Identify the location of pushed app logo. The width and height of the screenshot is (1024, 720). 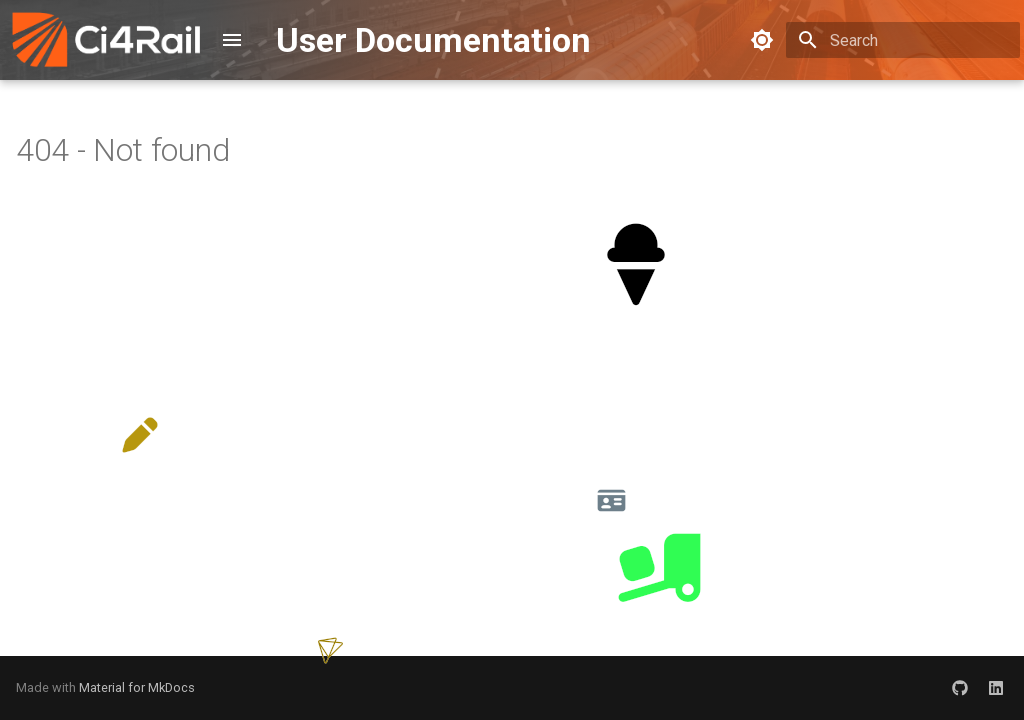
(330, 650).